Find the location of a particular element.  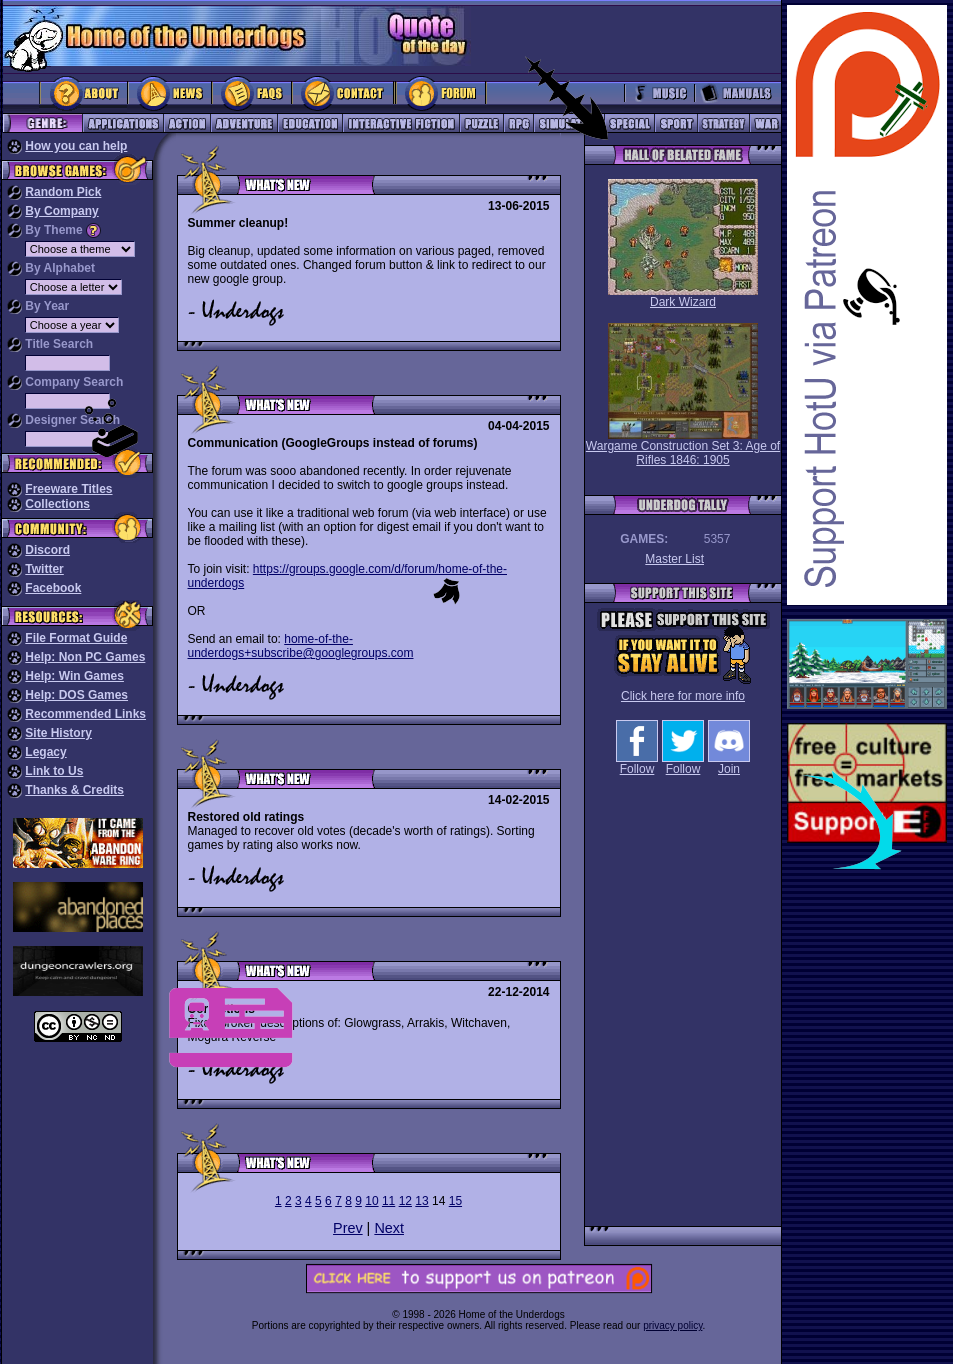

view your subway or transit pass is located at coordinates (229, 1027).